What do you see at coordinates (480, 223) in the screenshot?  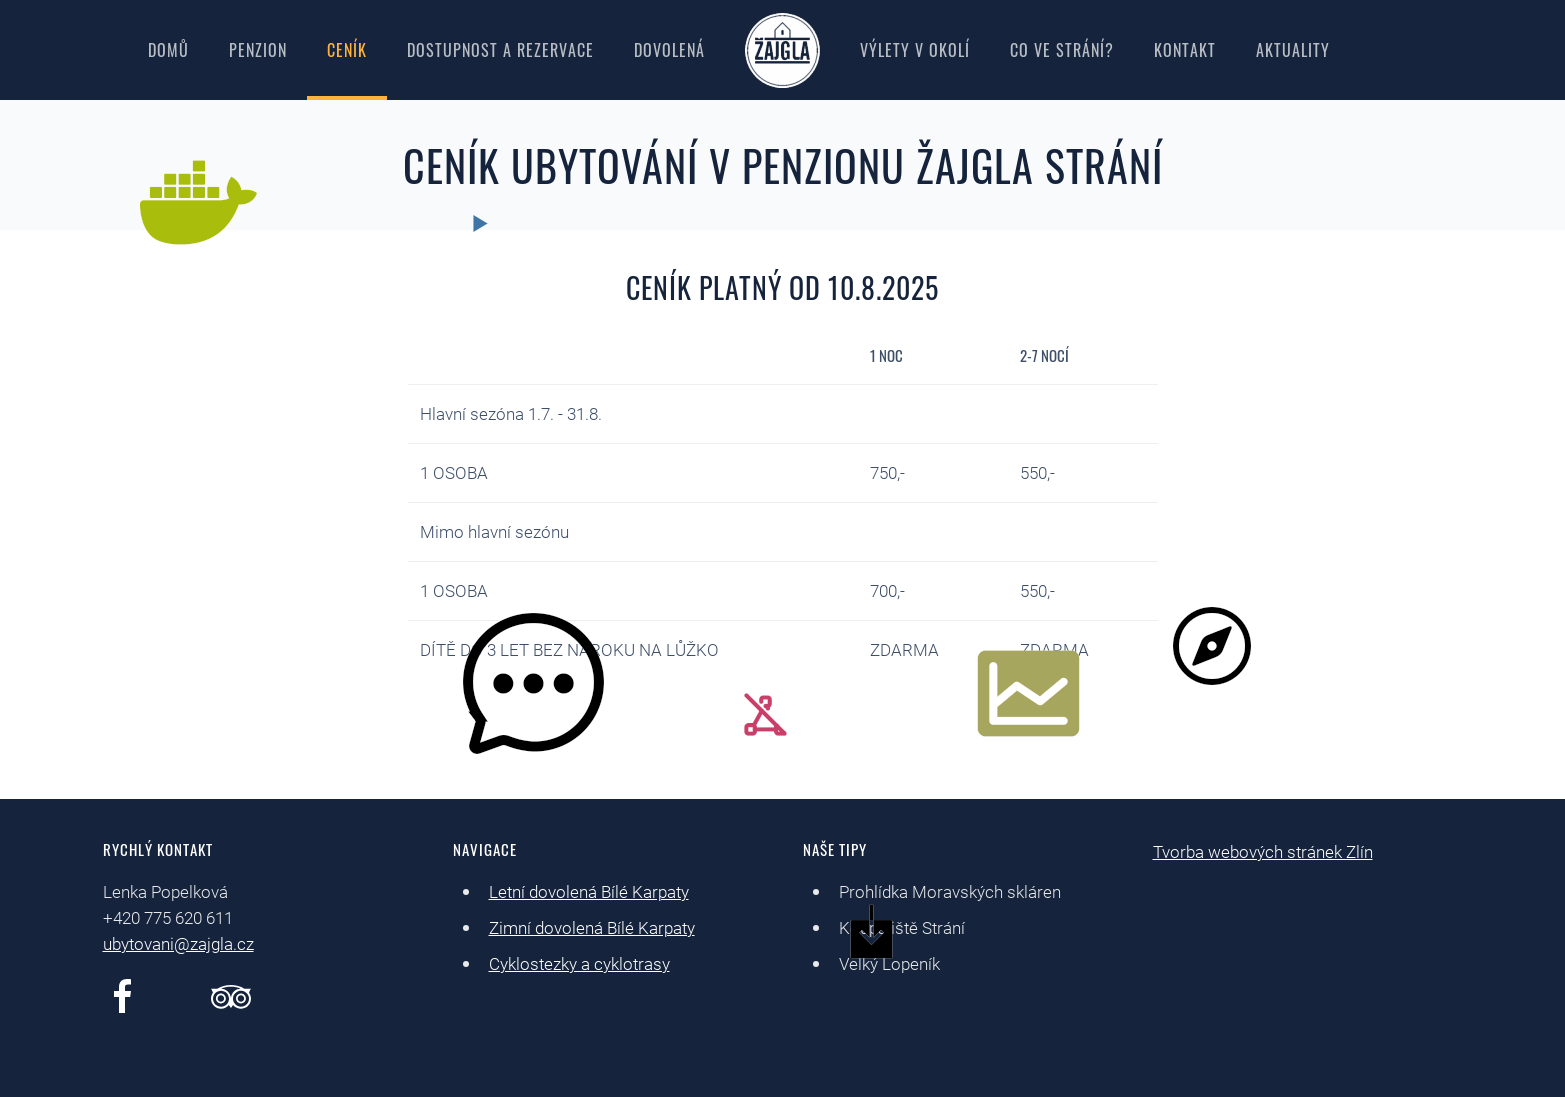 I see `start playing media` at bounding box center [480, 223].